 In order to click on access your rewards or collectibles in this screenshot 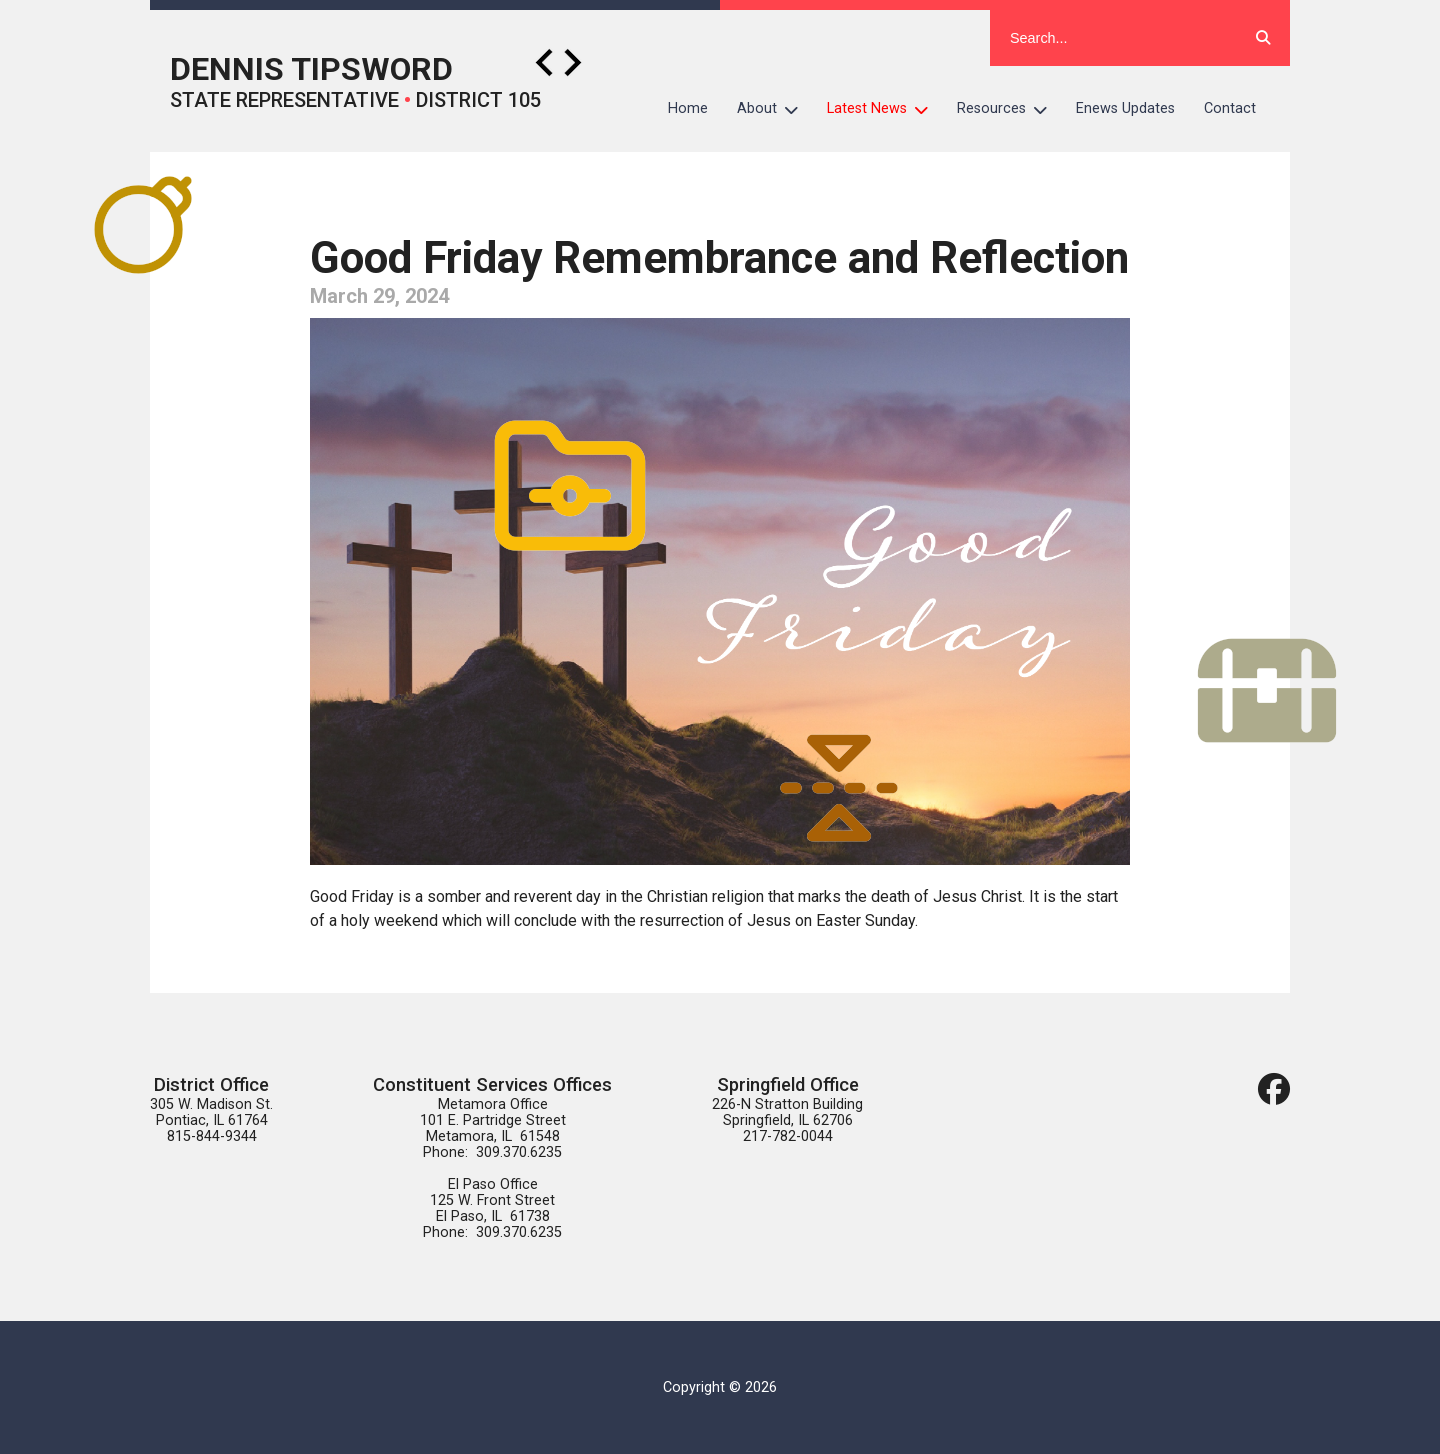, I will do `click(1267, 693)`.